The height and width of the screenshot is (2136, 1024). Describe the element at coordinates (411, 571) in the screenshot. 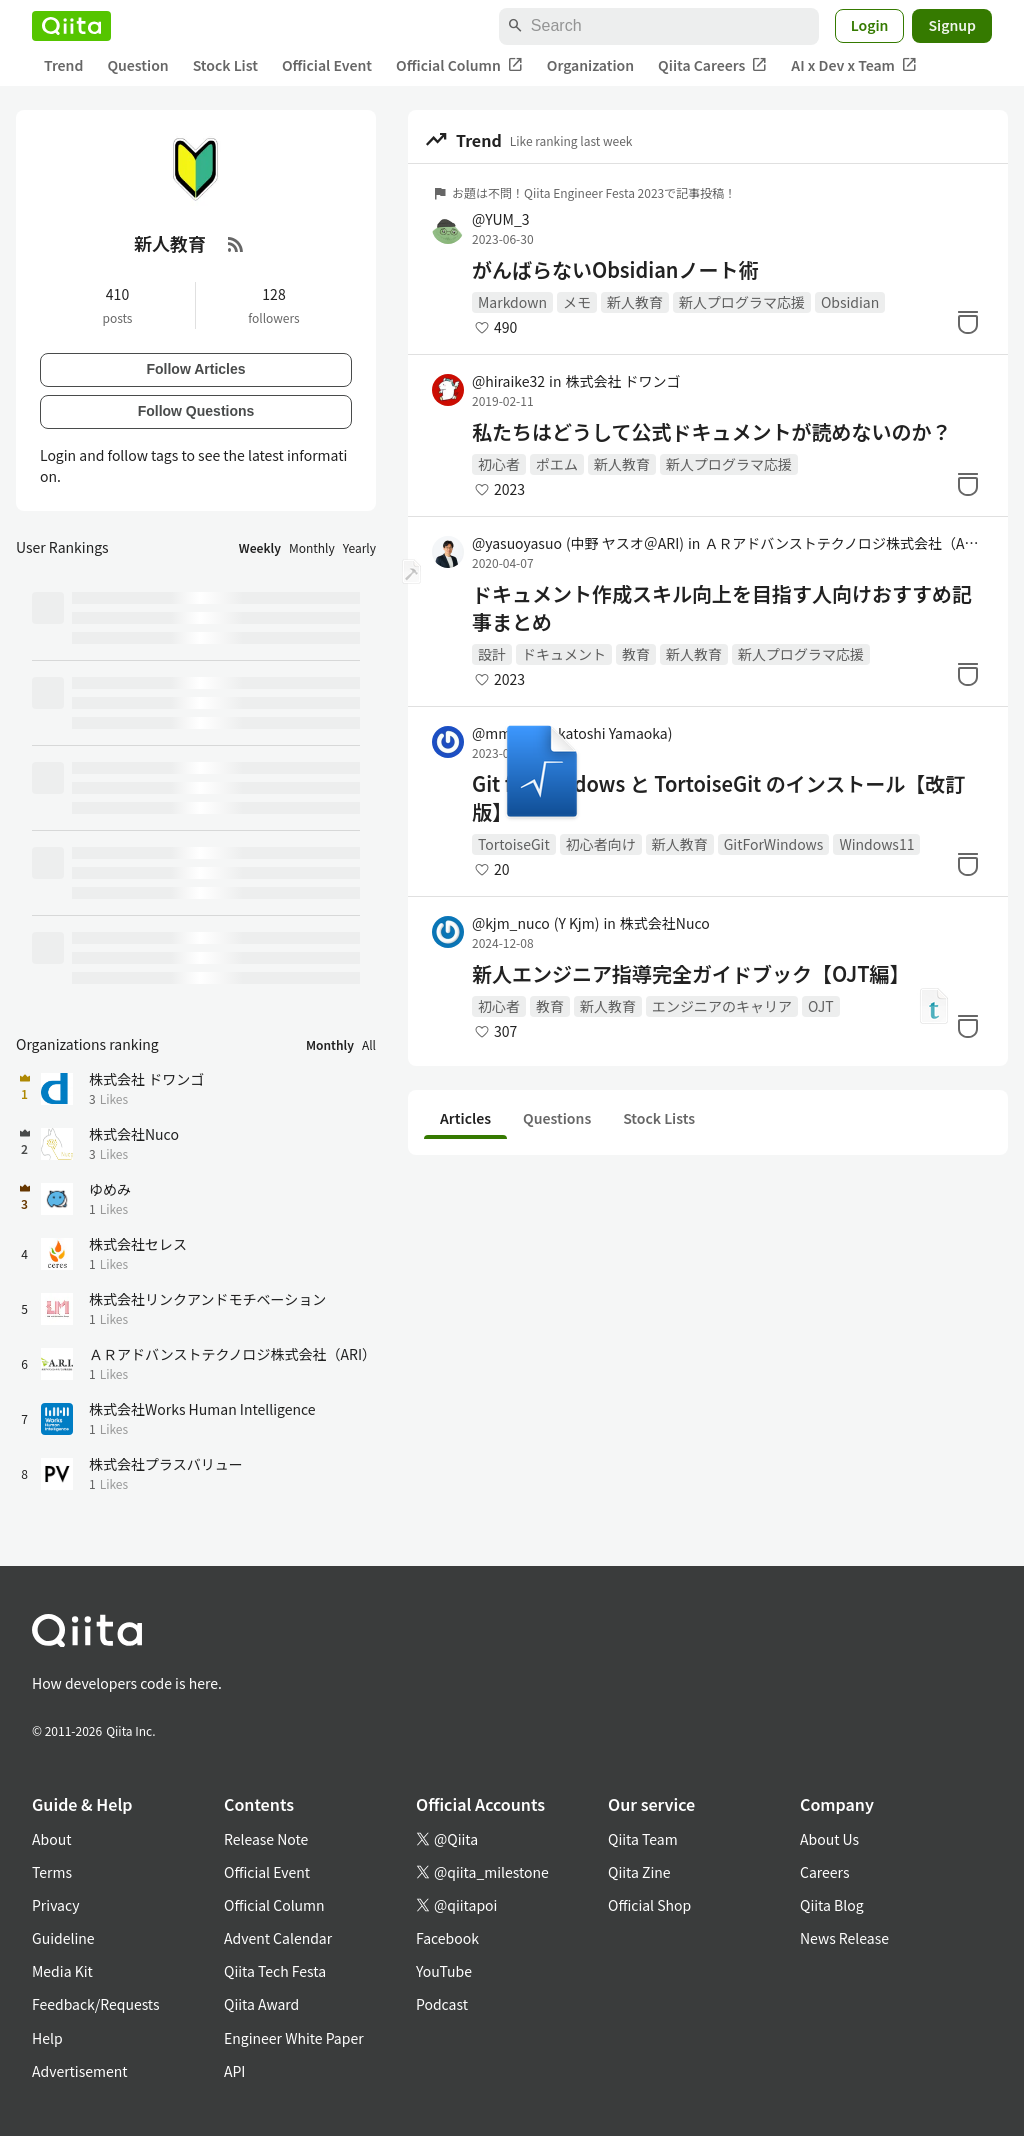

I see `makefile document used for build automation` at that location.